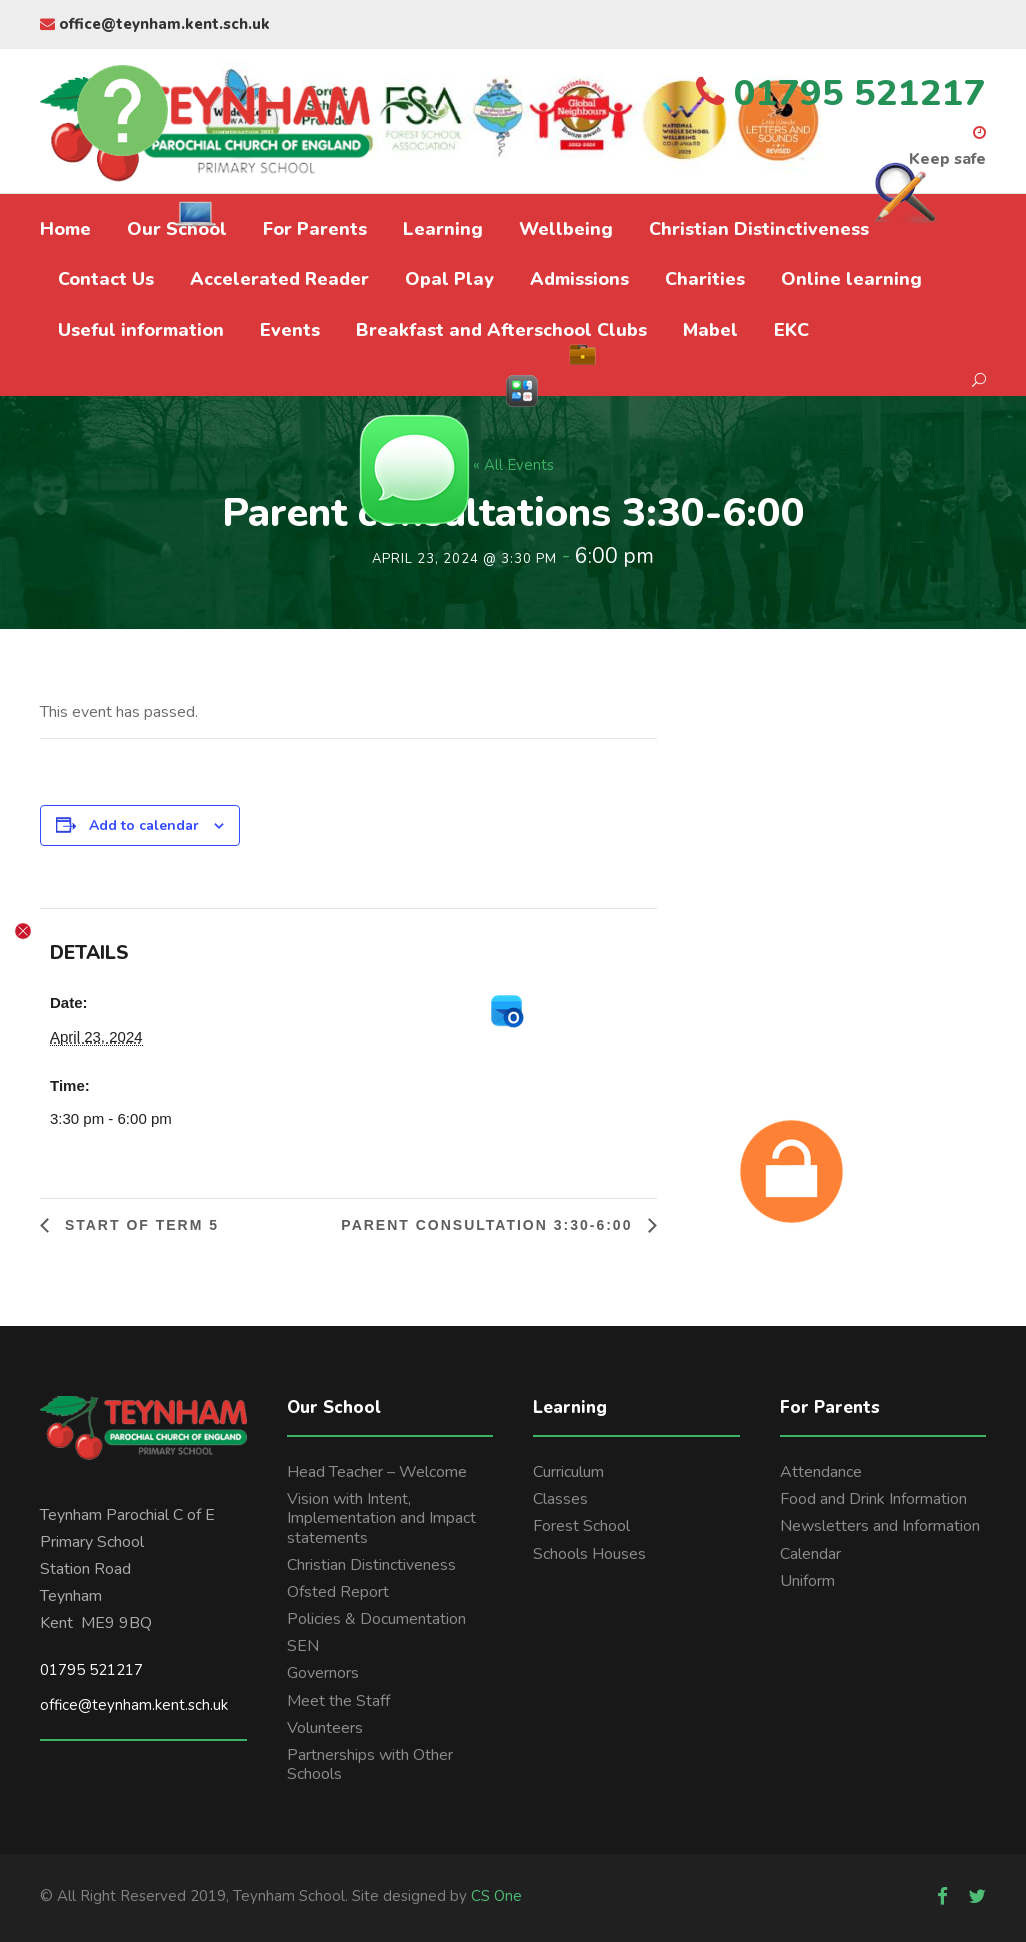 Image resolution: width=1026 pixels, height=1942 pixels. I want to click on indicates an unlocked or unsecured item, so click(791, 1171).